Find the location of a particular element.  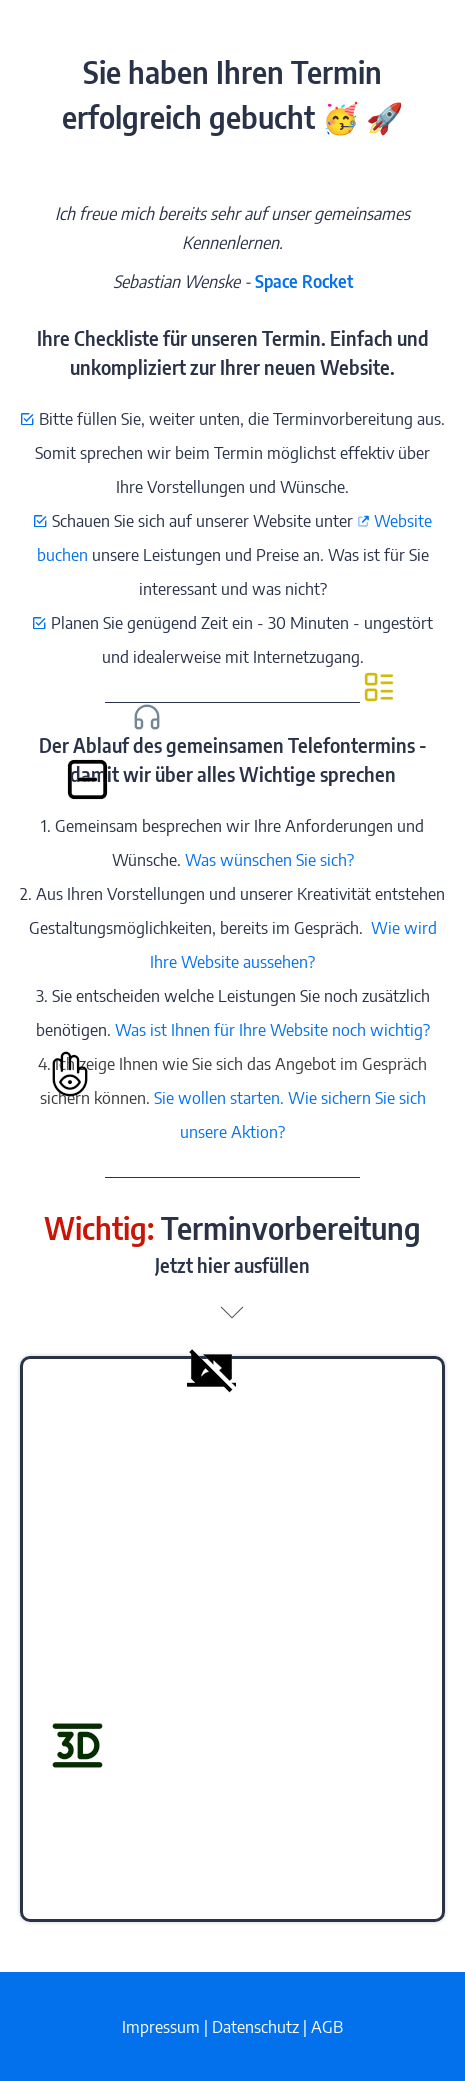

switch to list view is located at coordinates (379, 687).